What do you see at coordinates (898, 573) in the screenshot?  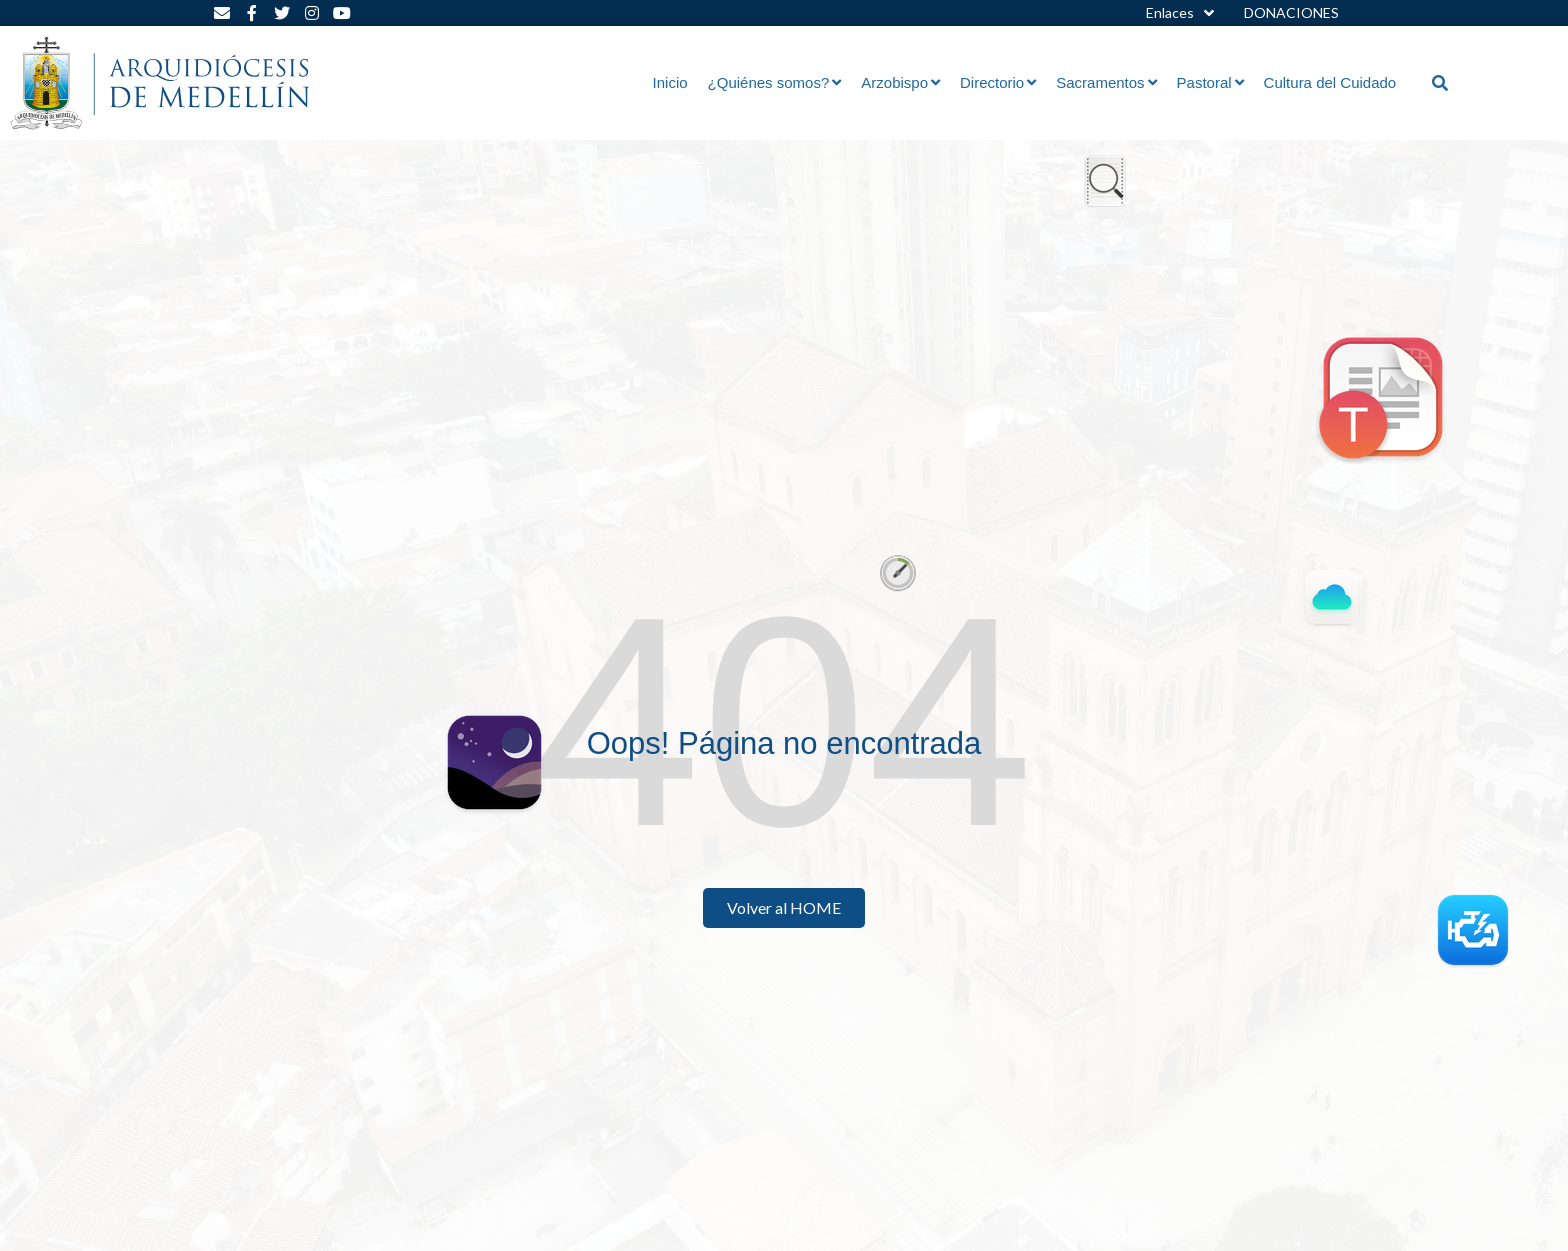 I see `open sysprof system profiler` at bounding box center [898, 573].